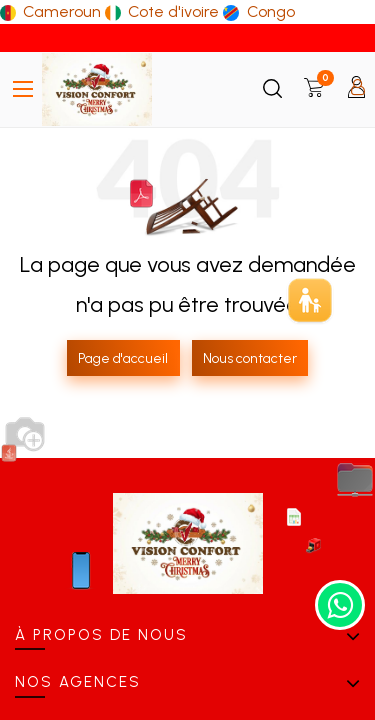 The image size is (375, 720). Describe the element at coordinates (355, 479) in the screenshot. I see `access a remote or network folder` at that location.